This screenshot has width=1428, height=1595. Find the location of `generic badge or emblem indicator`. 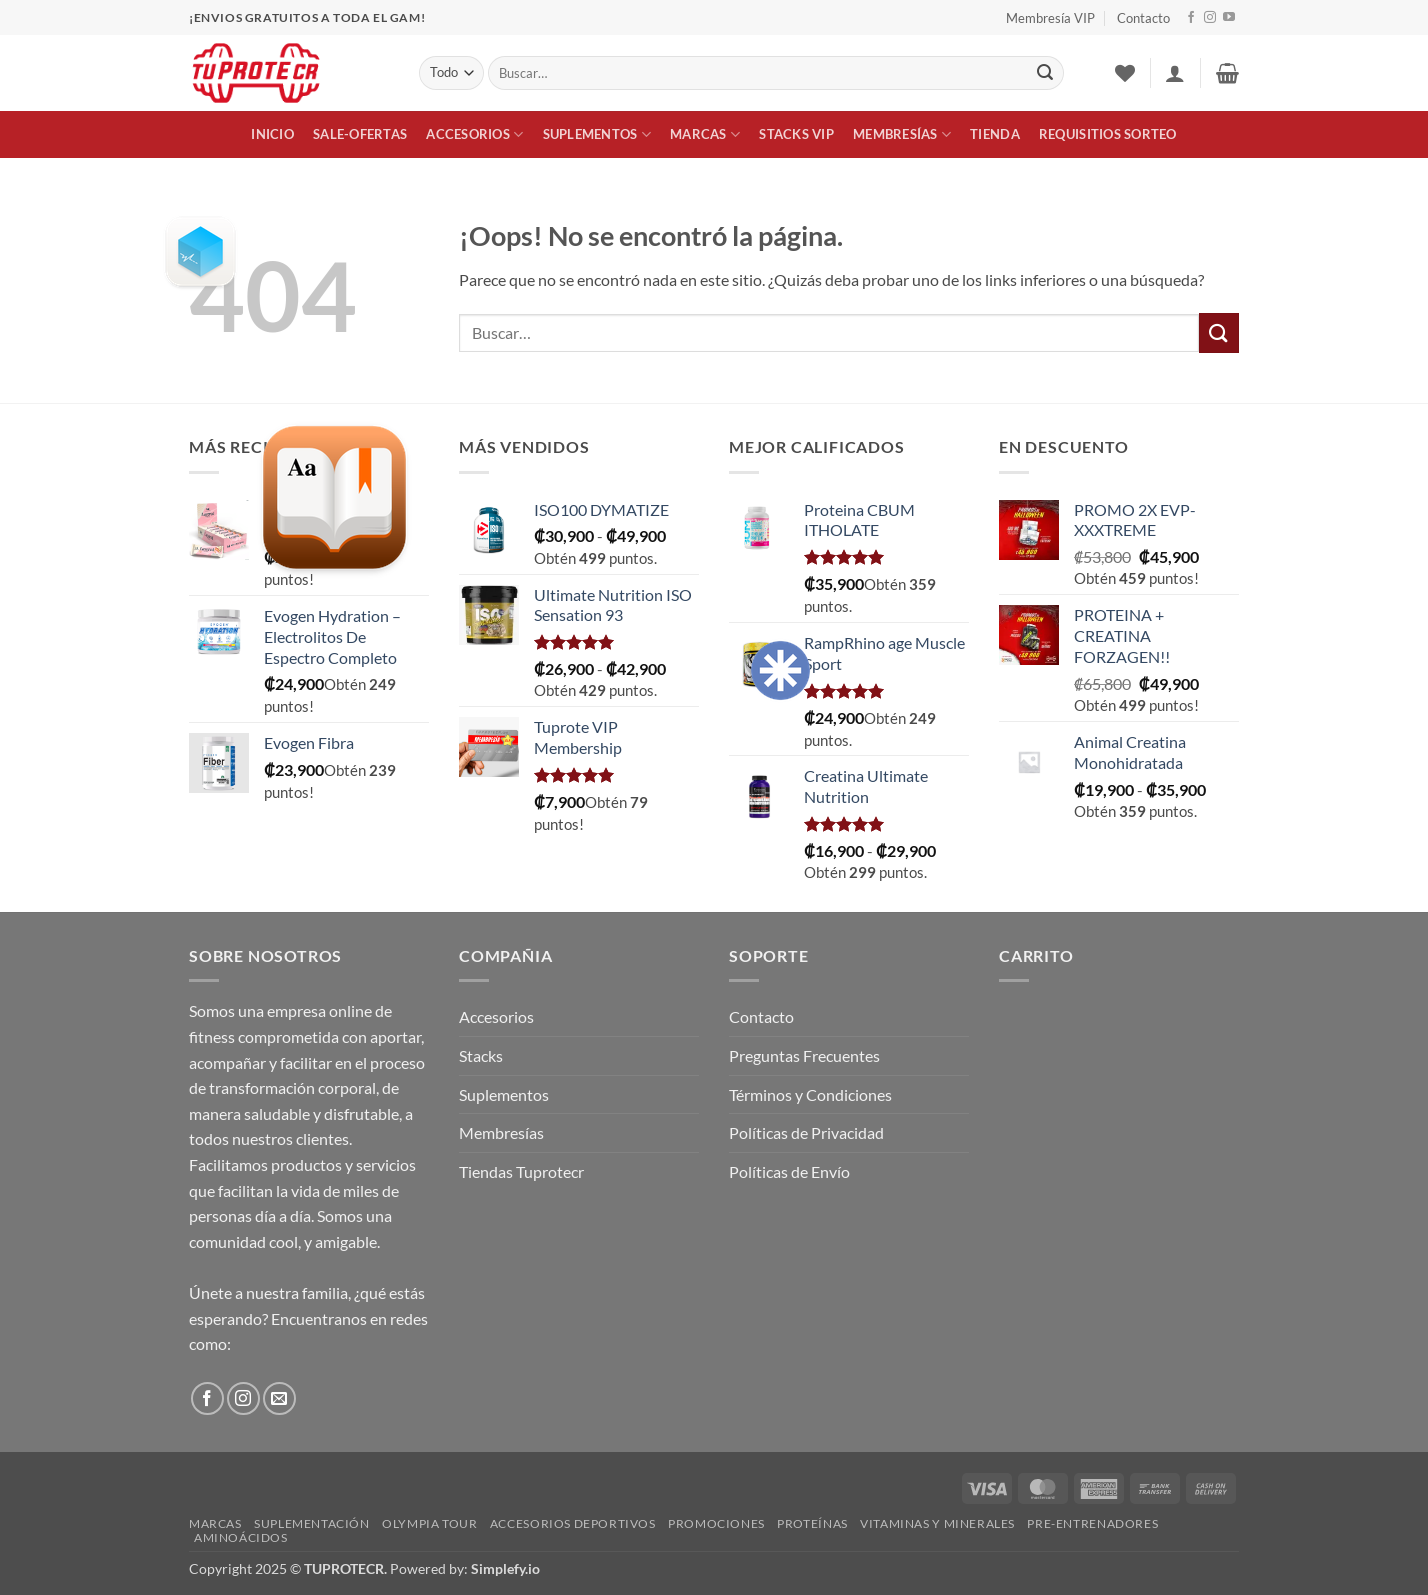

generic badge or emblem indicator is located at coordinates (780, 670).